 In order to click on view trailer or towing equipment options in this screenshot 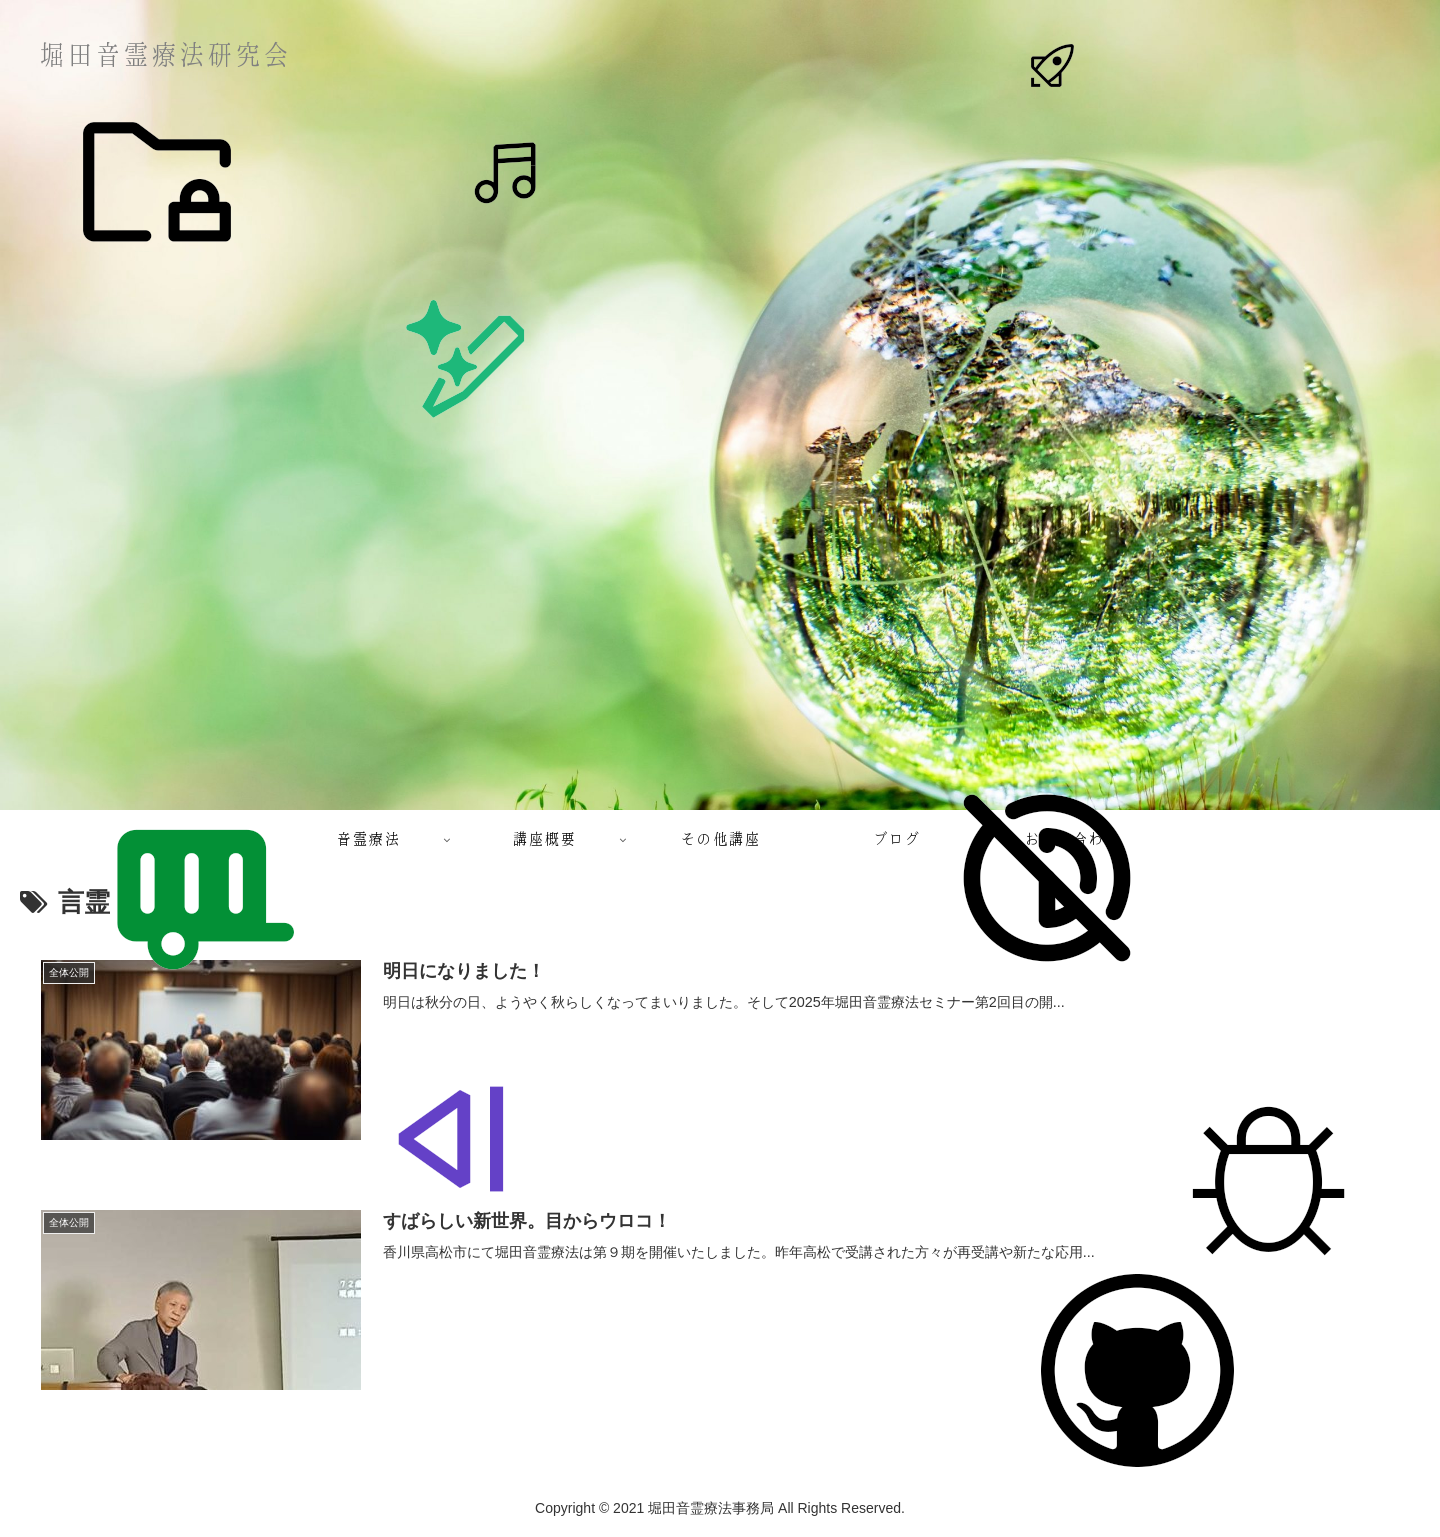, I will do `click(201, 895)`.